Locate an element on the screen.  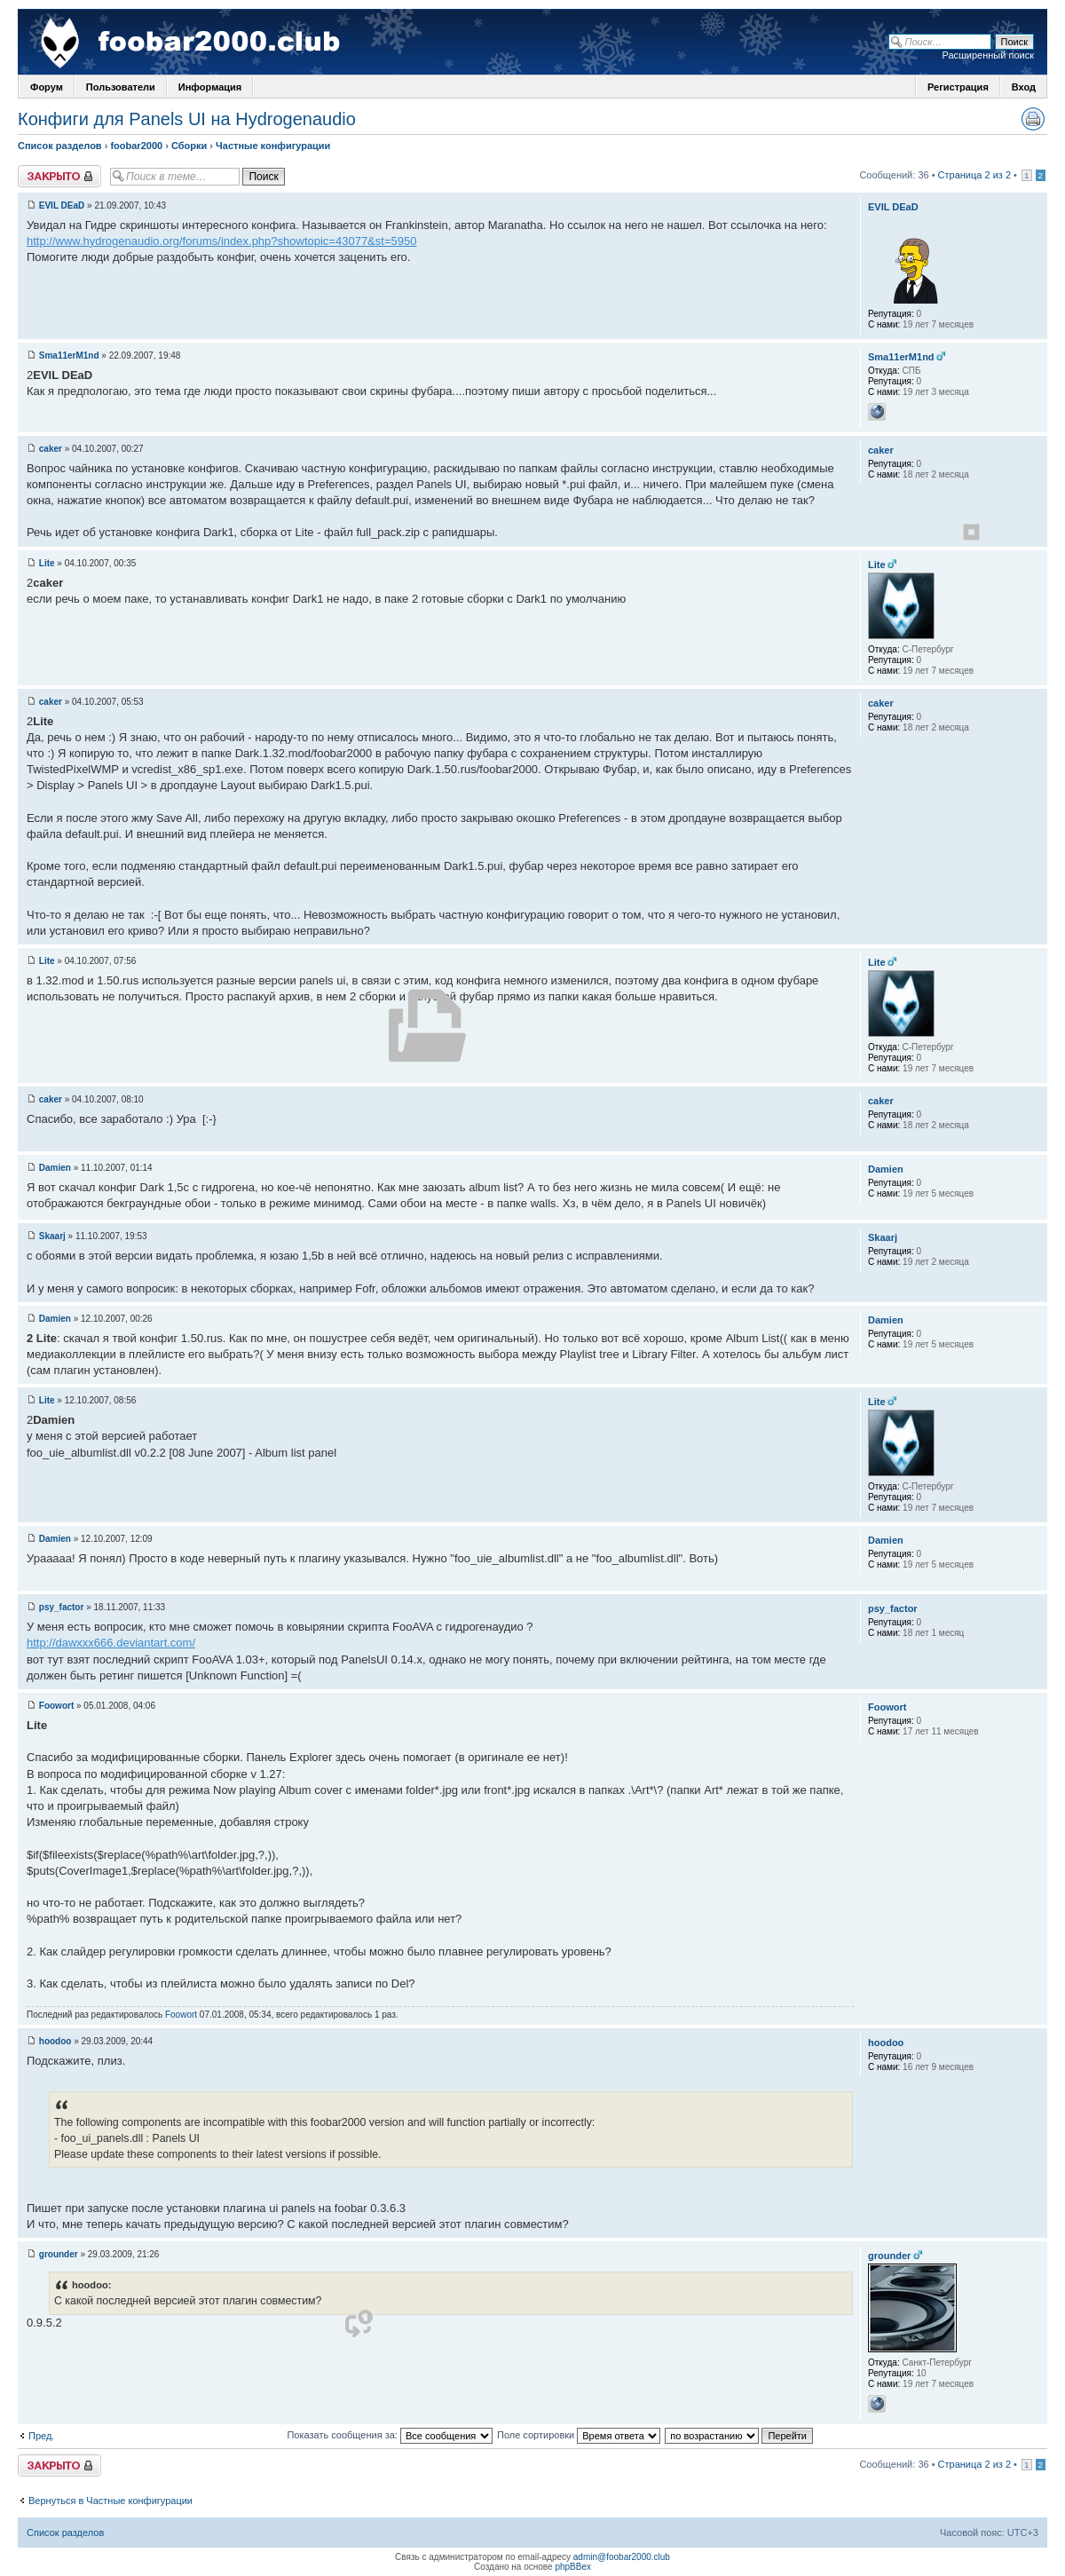
repeat current song in playlist is located at coordinates (358, 2324).